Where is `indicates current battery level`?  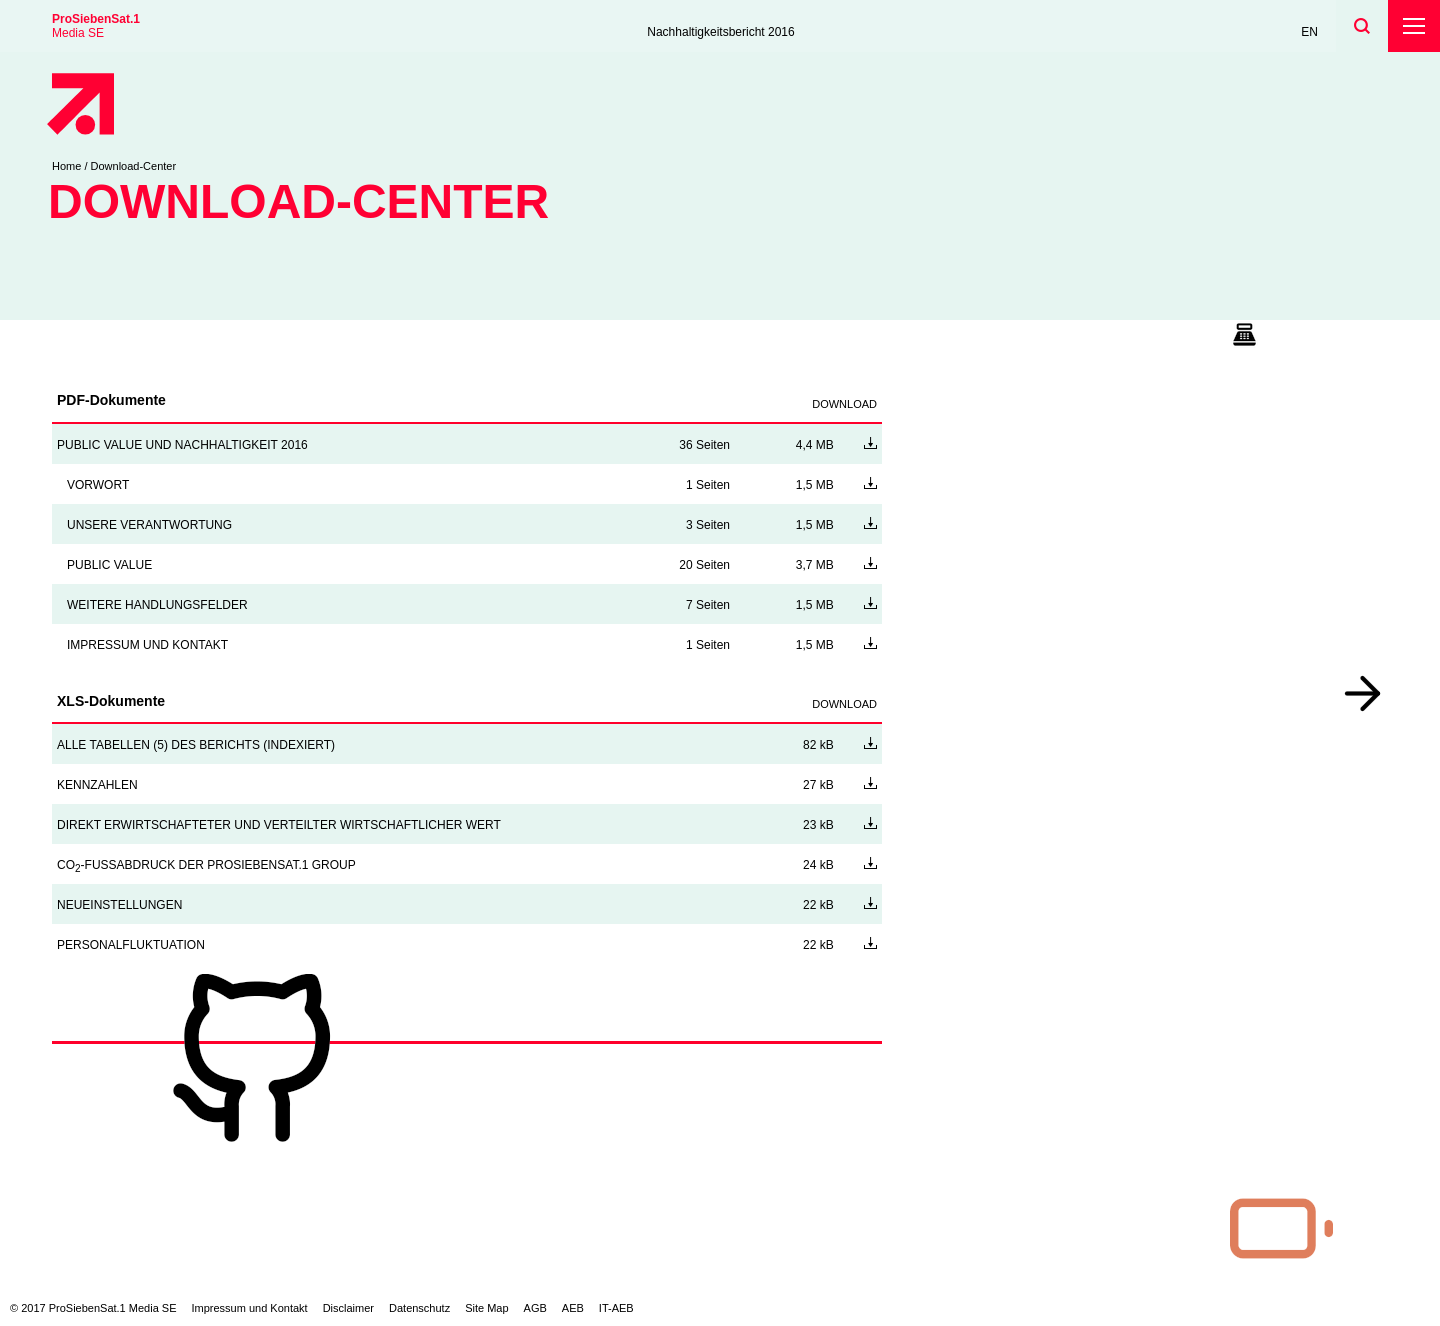
indicates current battery level is located at coordinates (1281, 1228).